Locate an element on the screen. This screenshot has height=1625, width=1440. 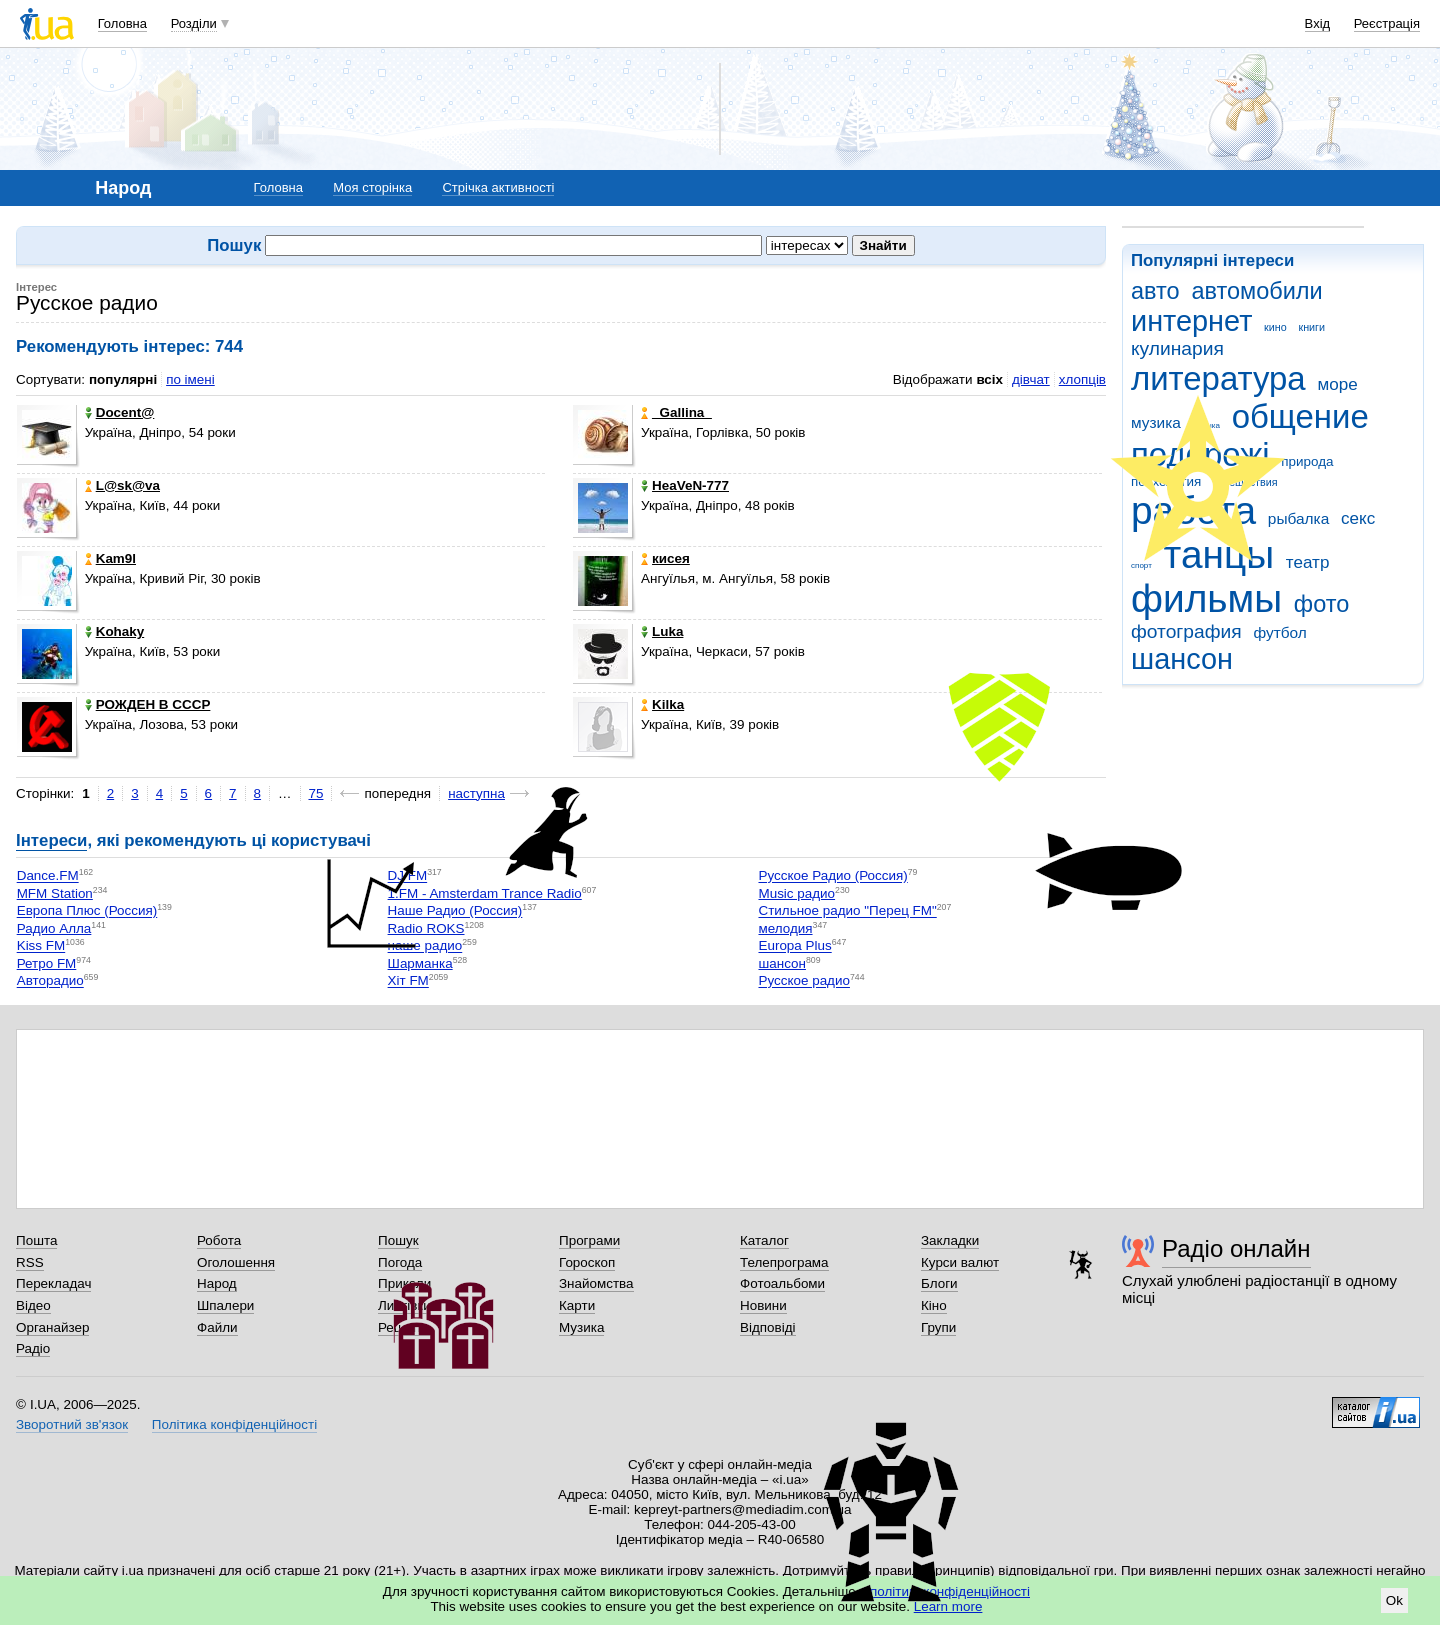
view analytics or statistics is located at coordinates (371, 903).